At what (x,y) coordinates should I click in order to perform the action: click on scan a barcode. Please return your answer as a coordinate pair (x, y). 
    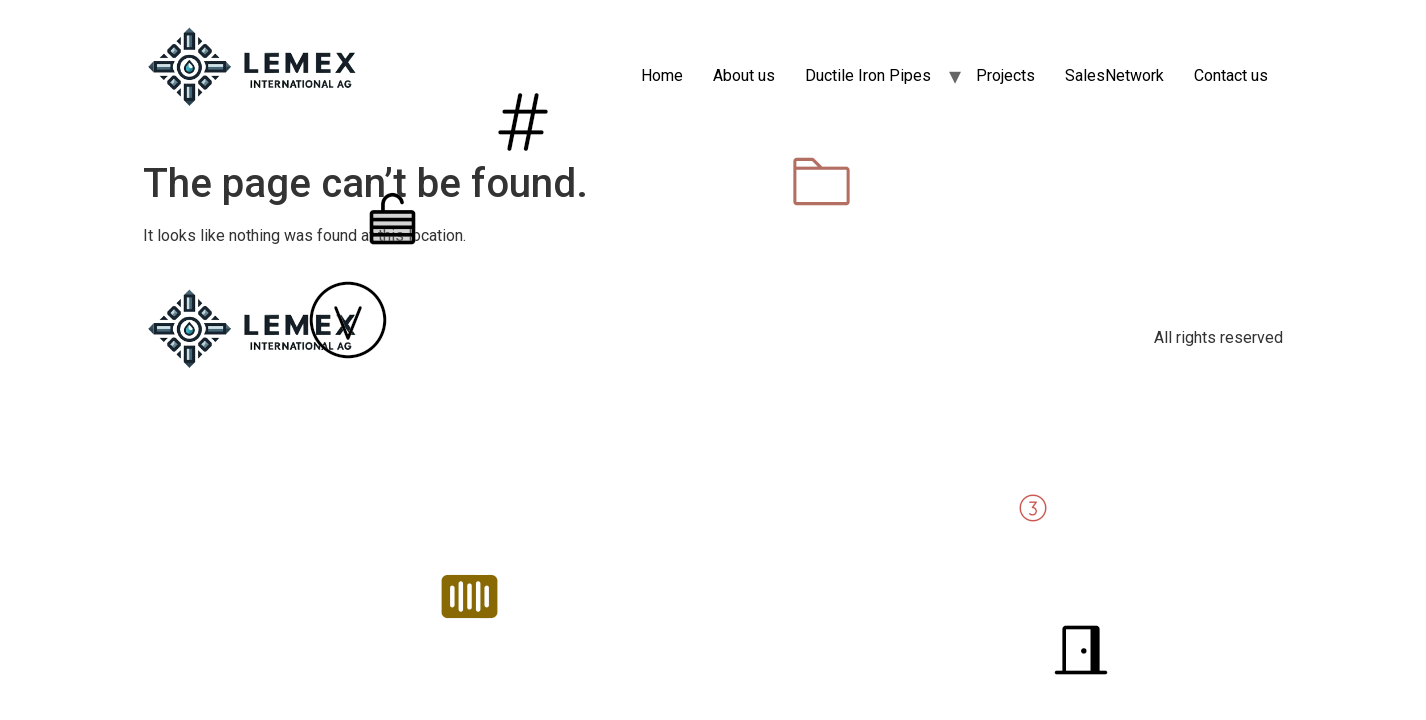
    Looking at the image, I should click on (469, 596).